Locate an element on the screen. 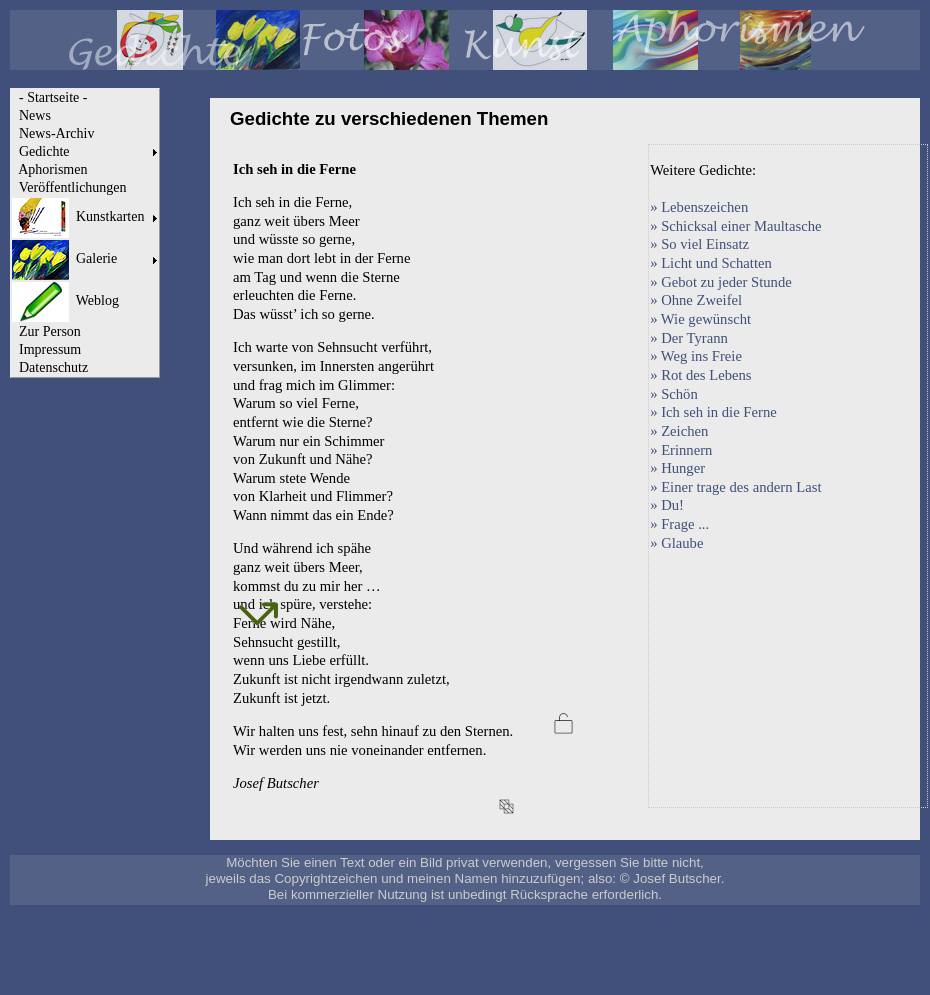 The image size is (930, 995). reply to a message or forward content is located at coordinates (258, 612).